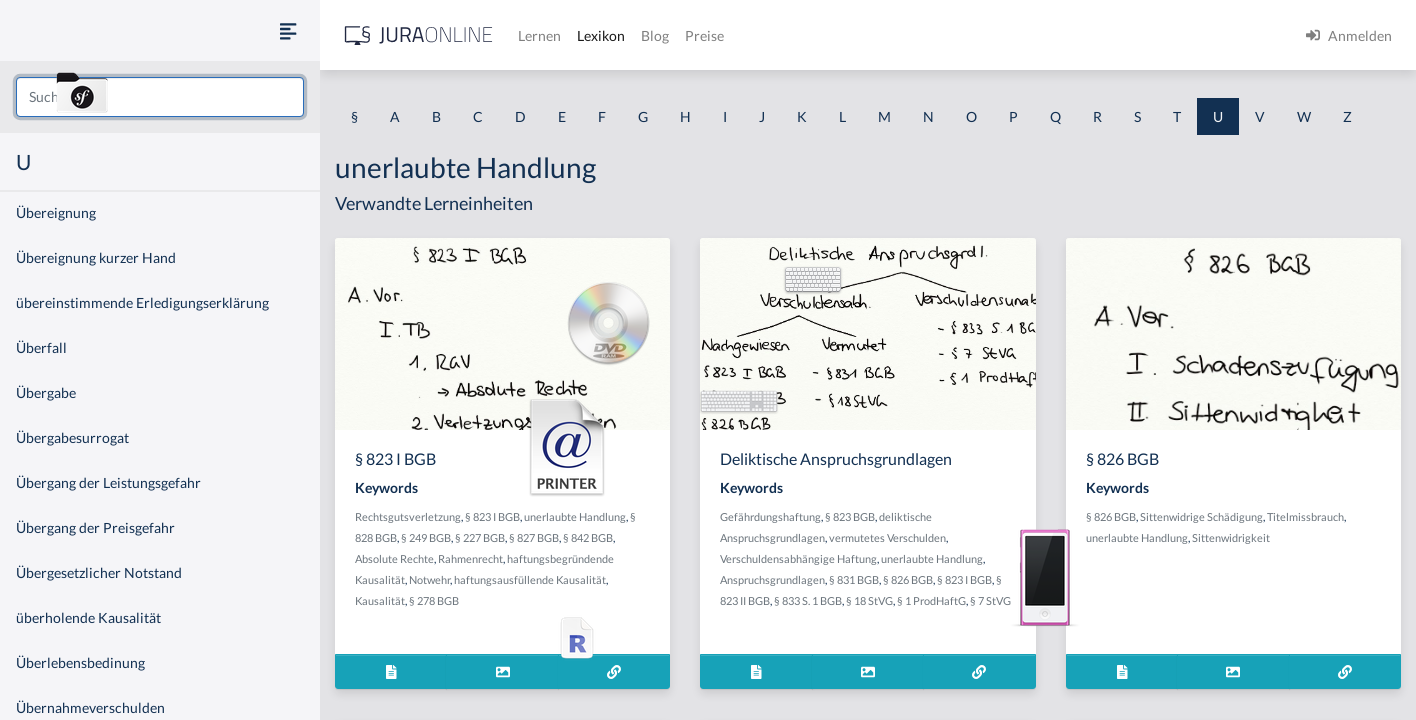 This screenshot has height=720, width=1416. I want to click on iPod nano device connected, so click(1045, 578).